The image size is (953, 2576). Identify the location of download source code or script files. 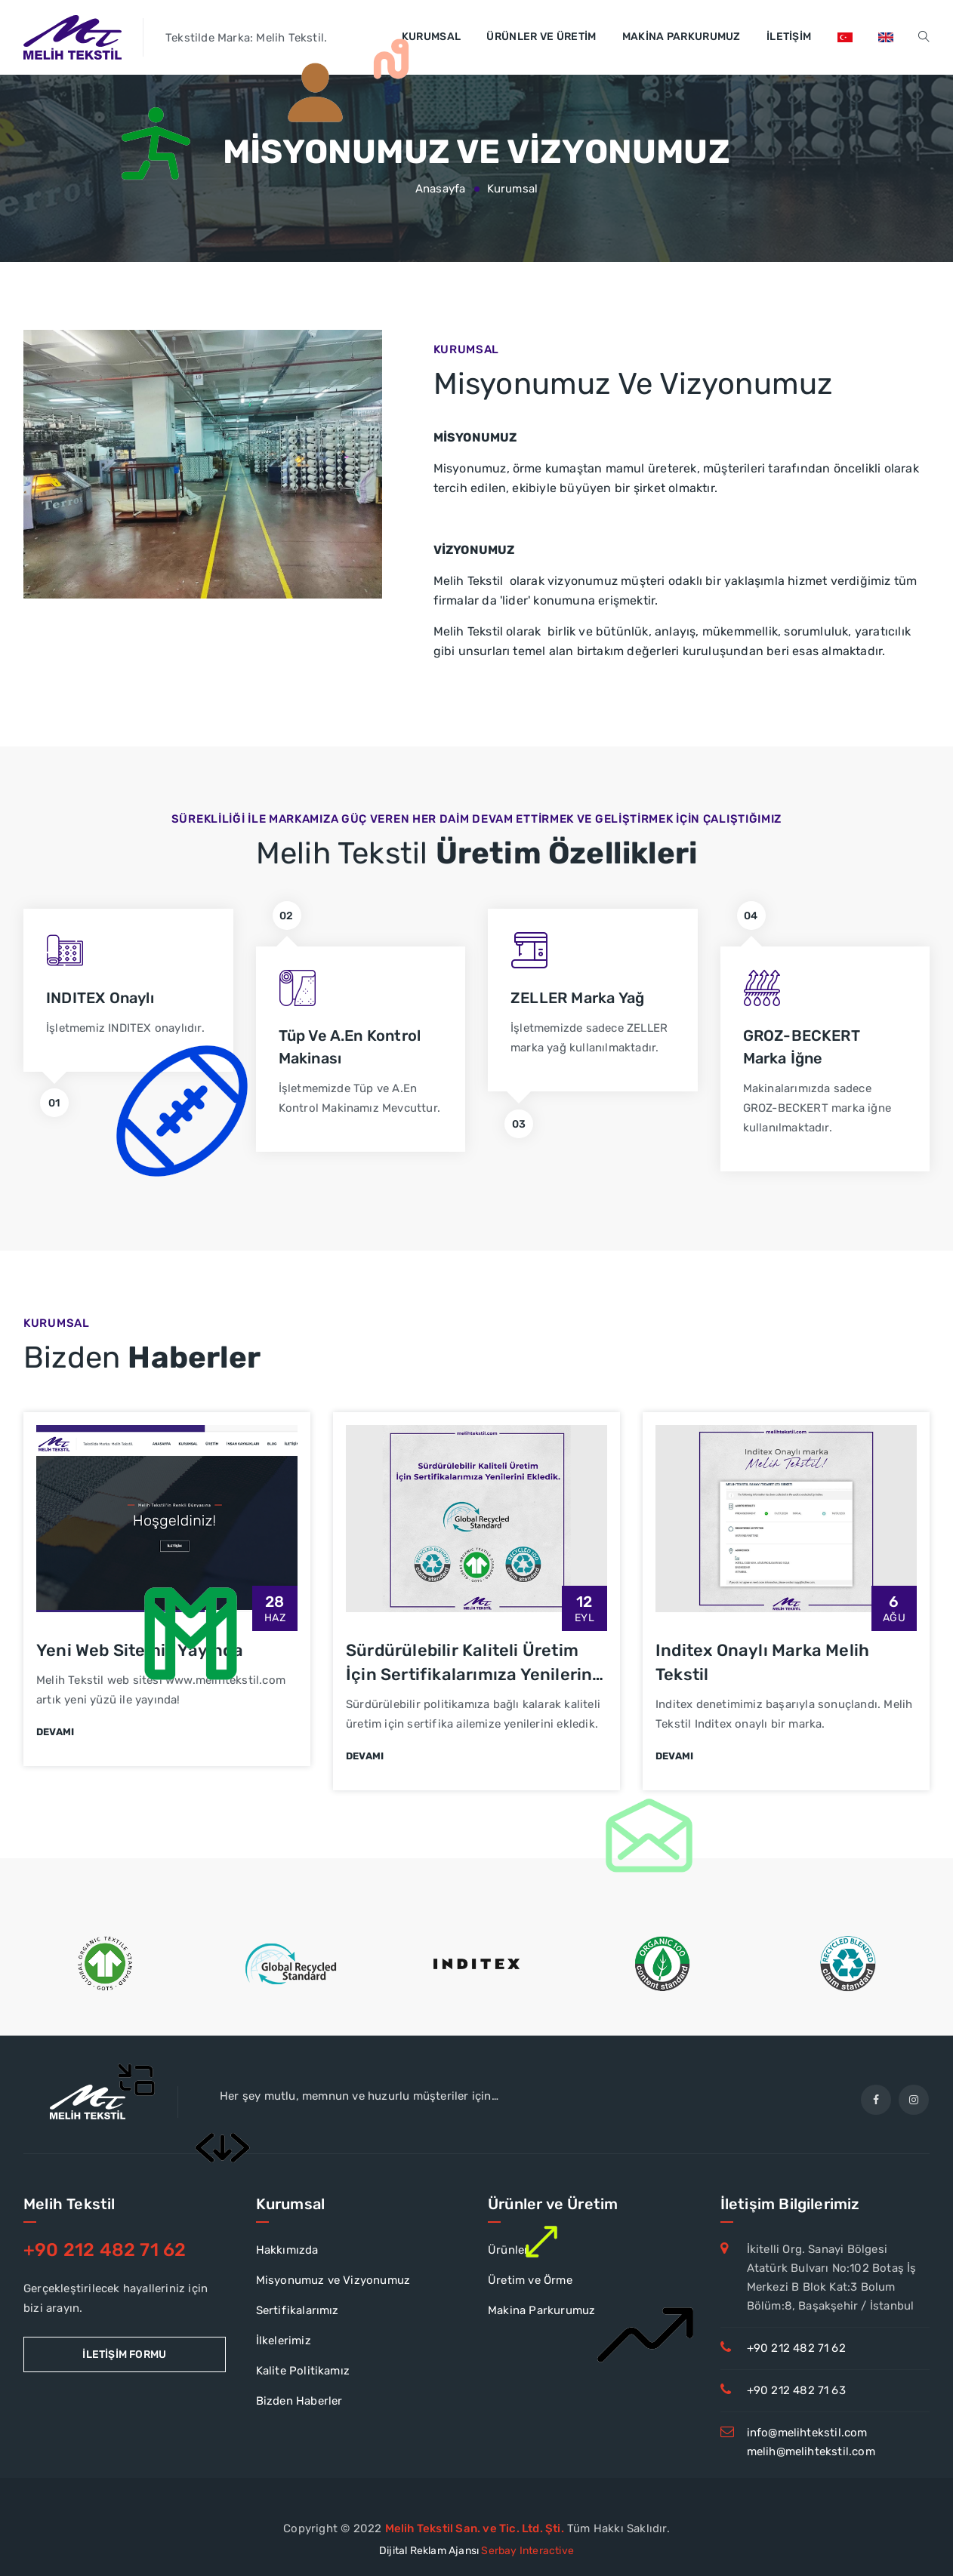
(222, 2147).